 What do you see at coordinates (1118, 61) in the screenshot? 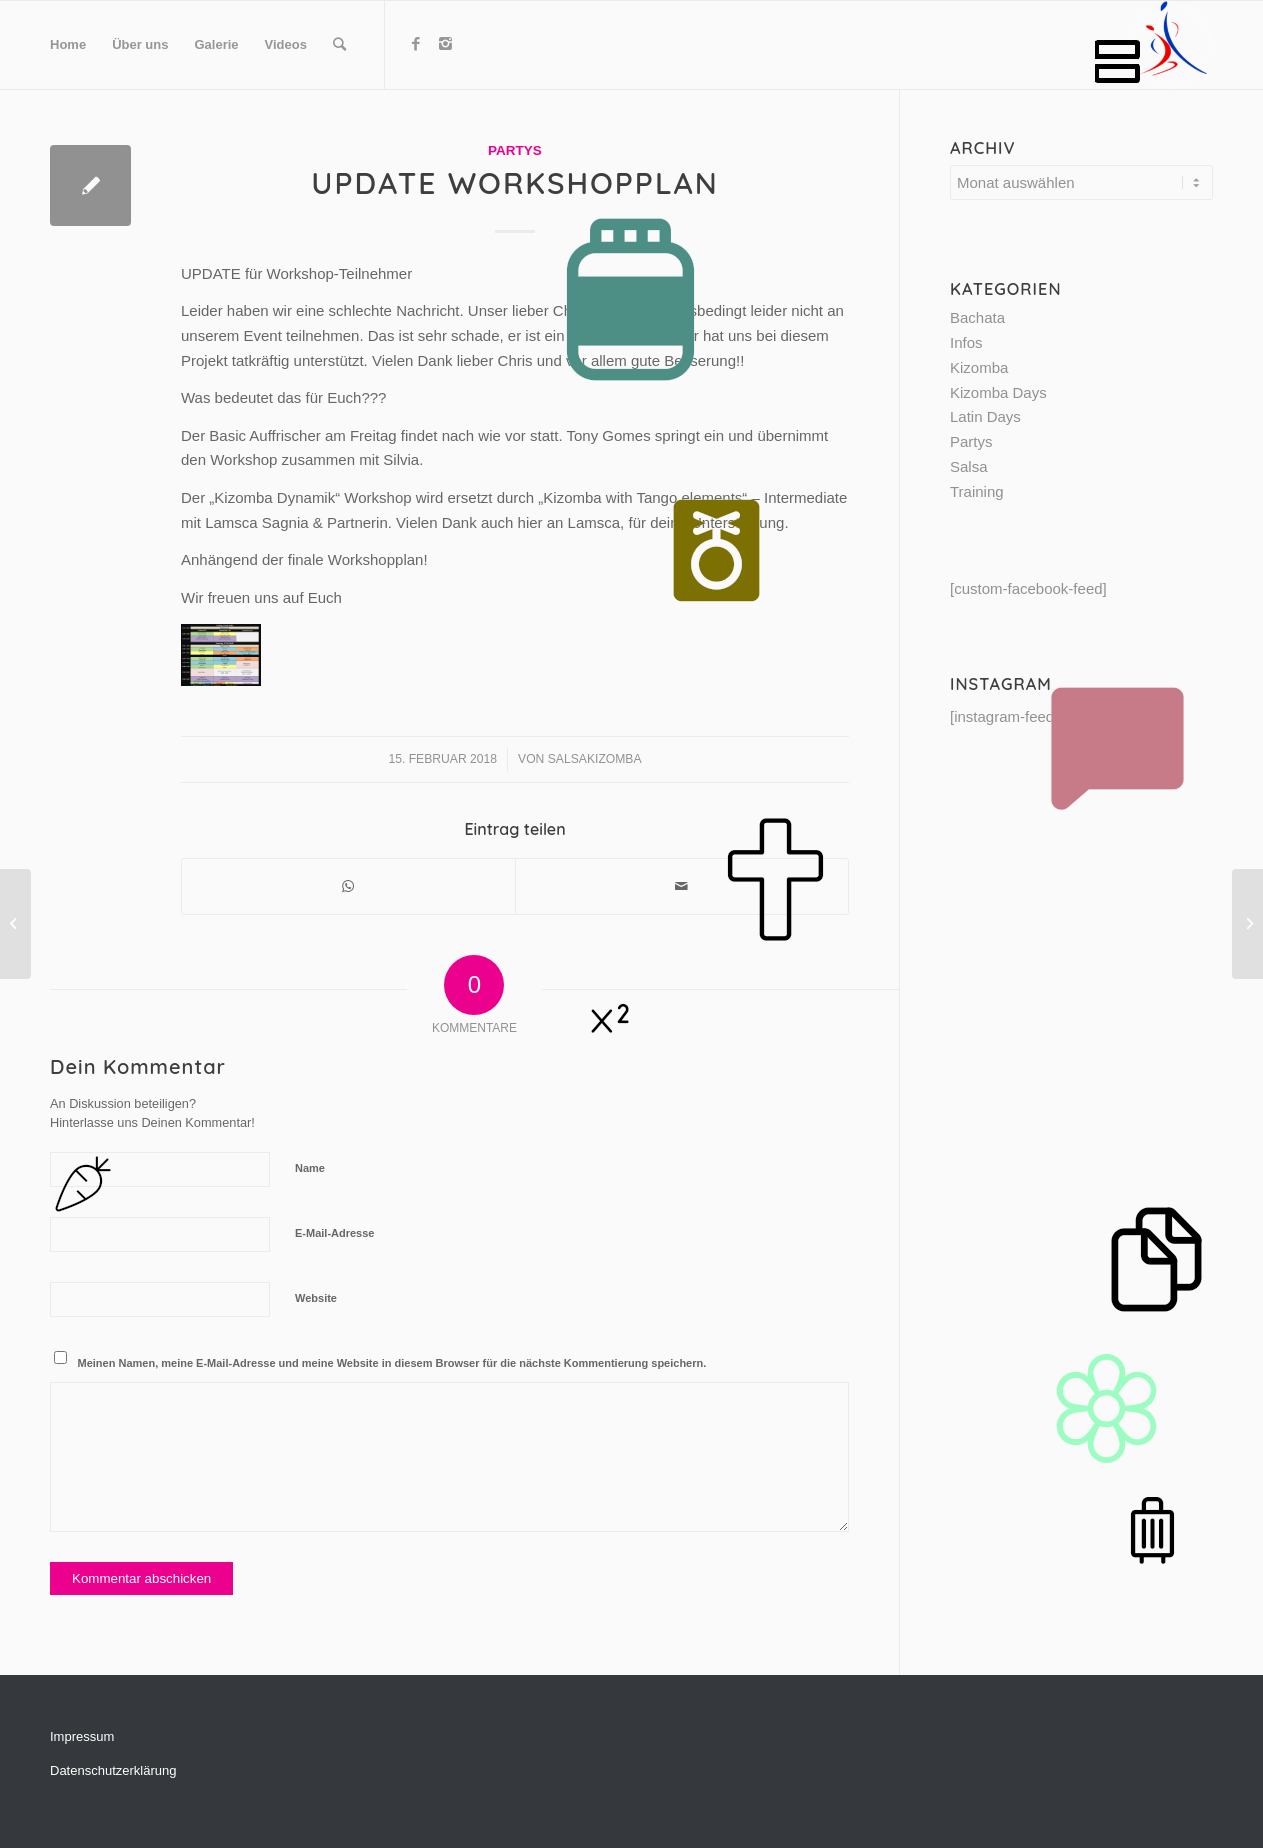
I see `view agenda or schedule items` at bounding box center [1118, 61].